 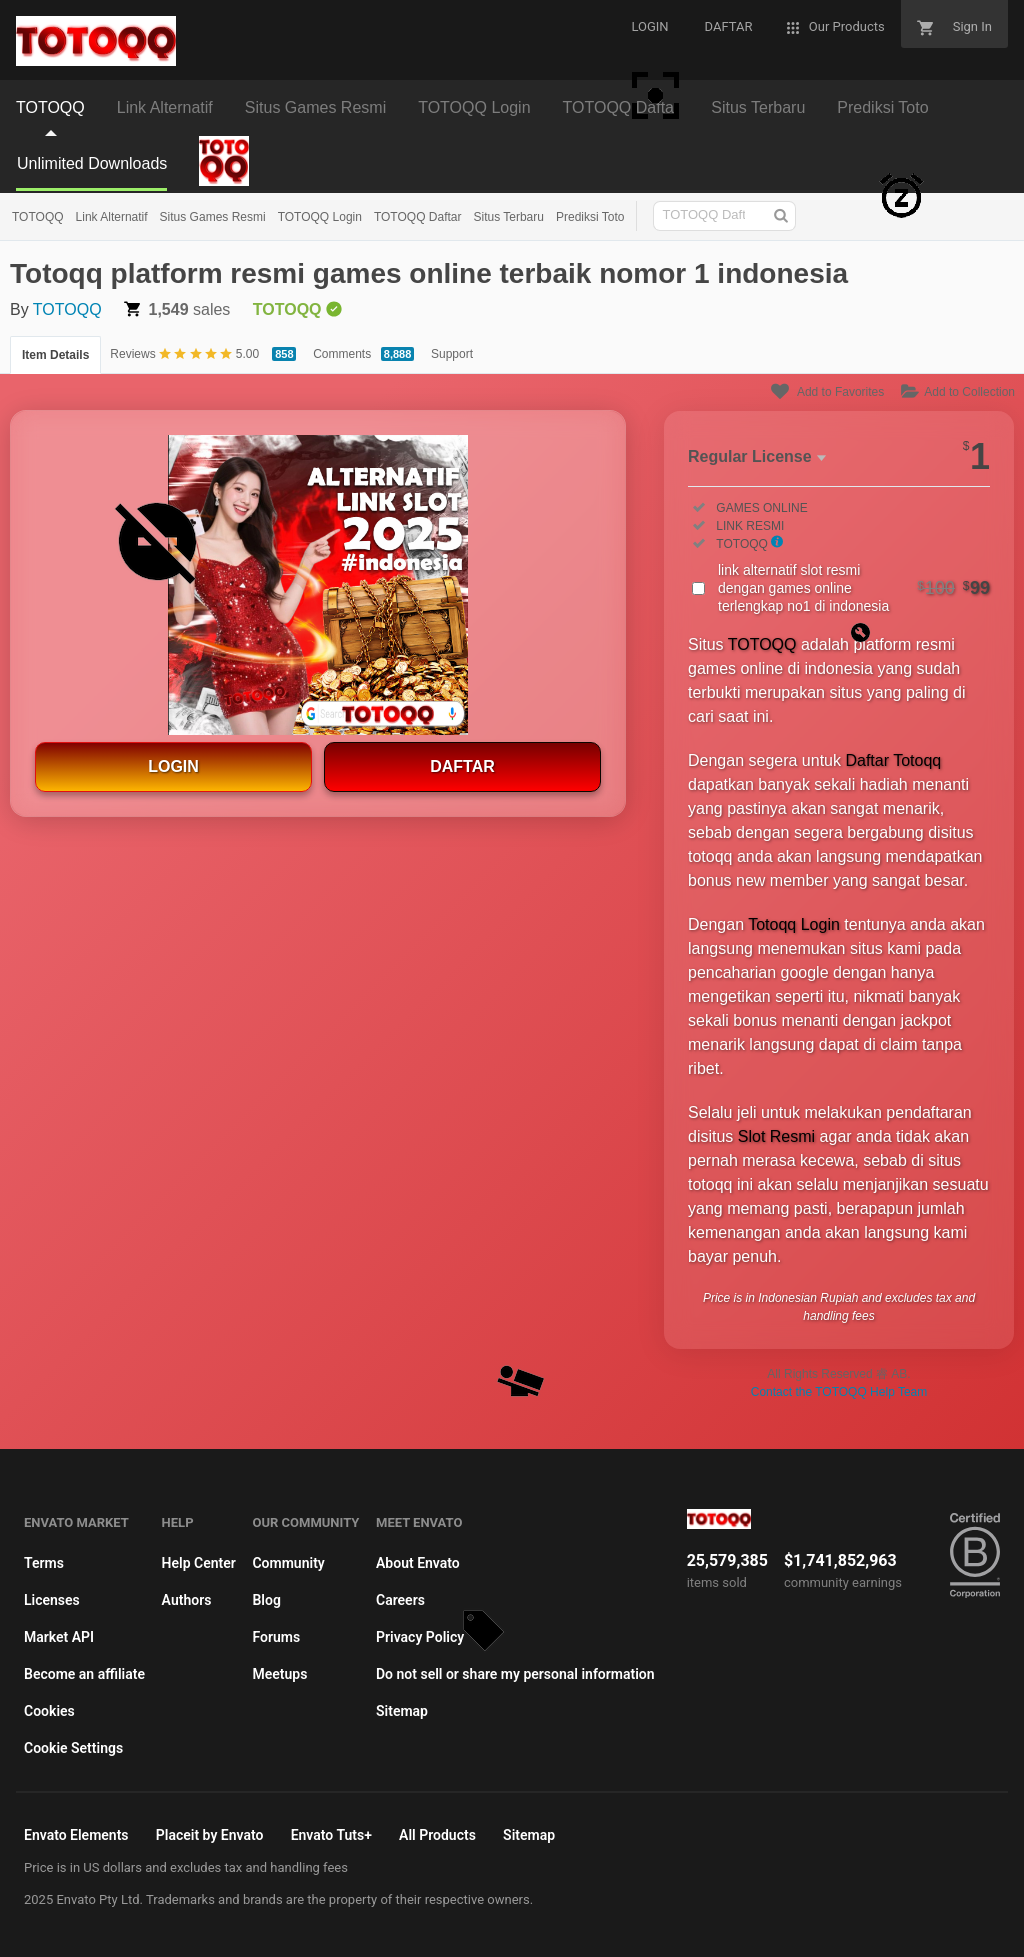 I want to click on access settings or configuration options, so click(x=860, y=632).